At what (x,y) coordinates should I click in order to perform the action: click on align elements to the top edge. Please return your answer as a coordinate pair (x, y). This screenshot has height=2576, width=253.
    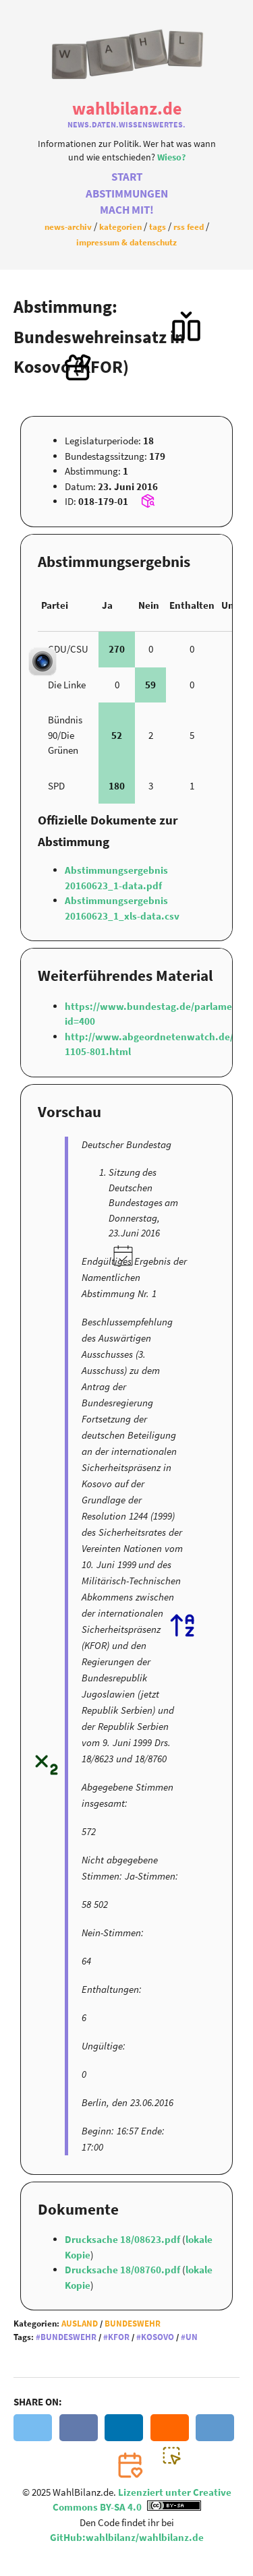
    Looking at the image, I should click on (186, 327).